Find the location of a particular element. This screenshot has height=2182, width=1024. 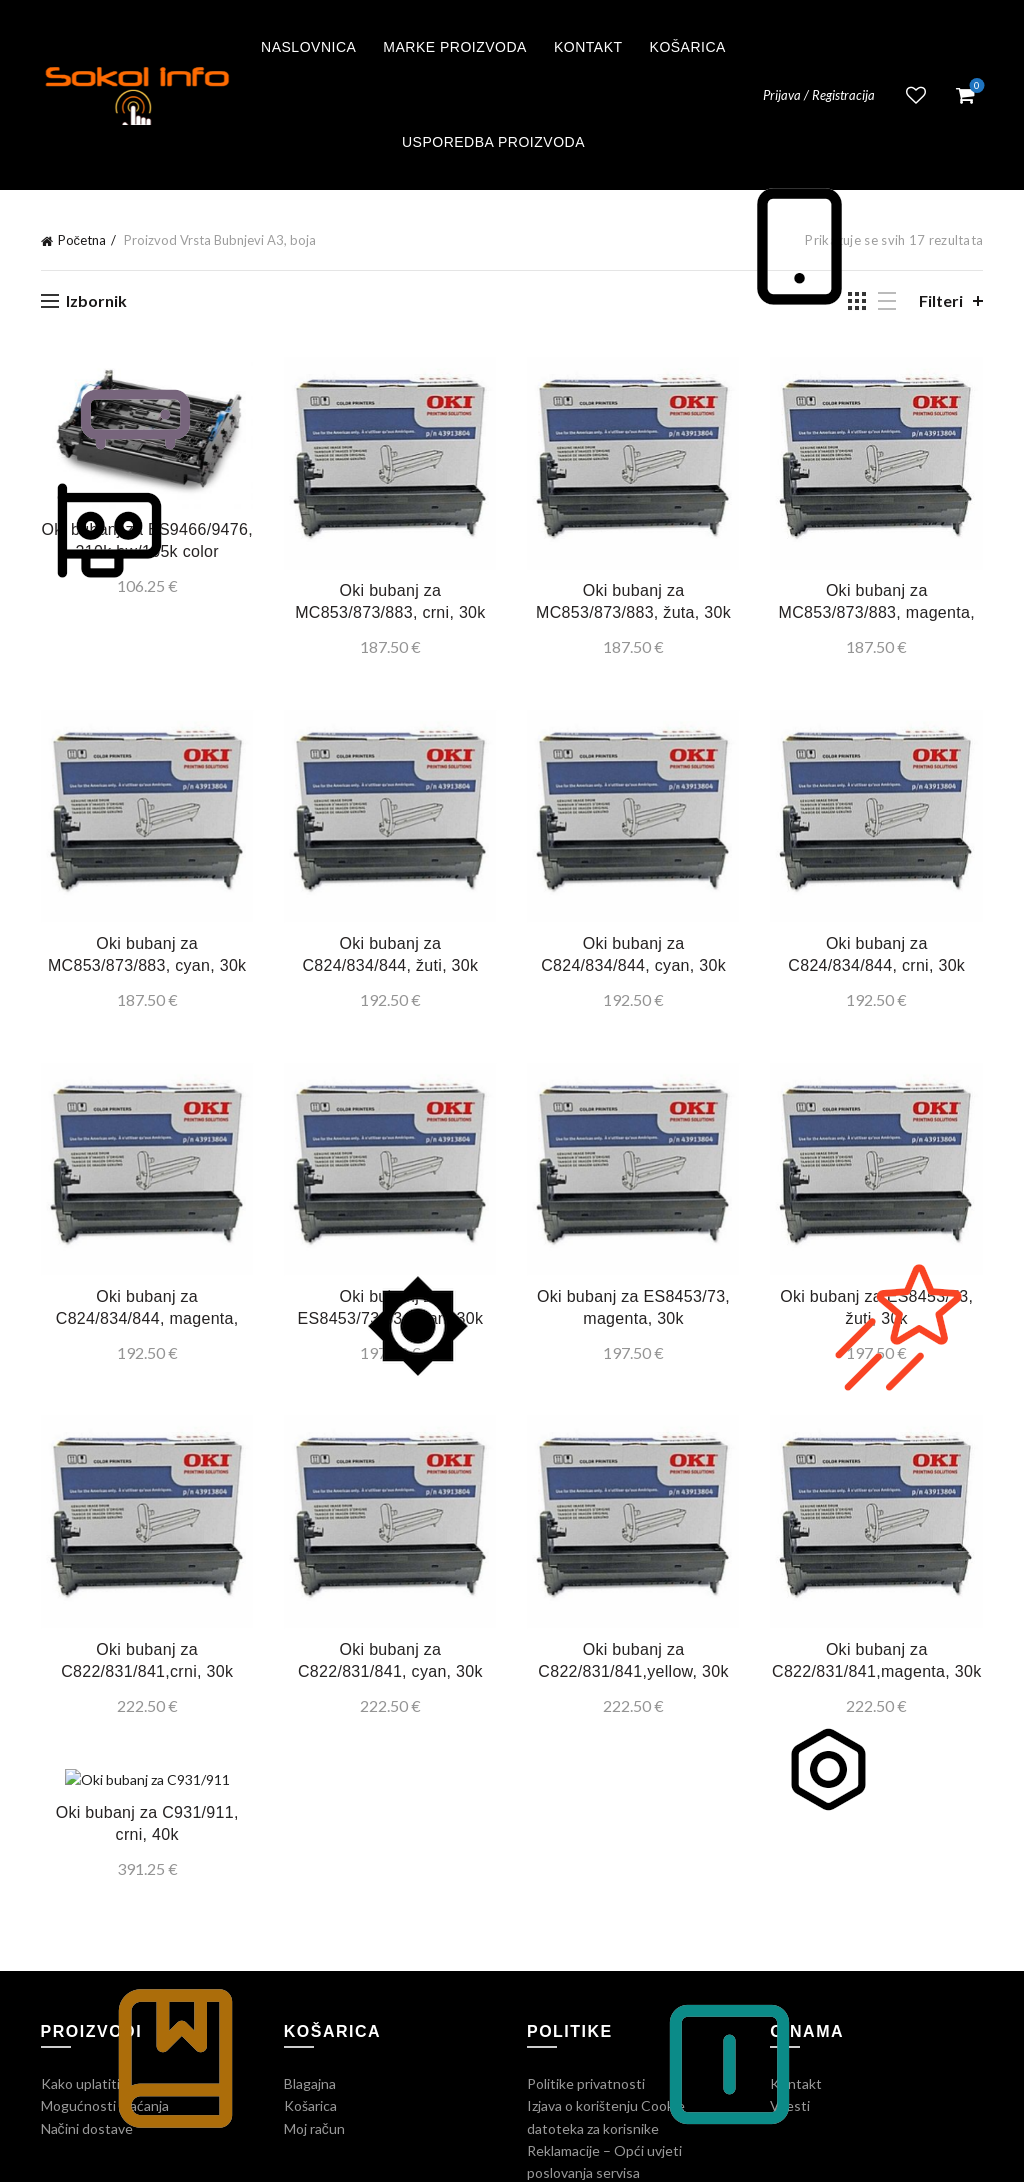

access mobile device settings is located at coordinates (799, 246).